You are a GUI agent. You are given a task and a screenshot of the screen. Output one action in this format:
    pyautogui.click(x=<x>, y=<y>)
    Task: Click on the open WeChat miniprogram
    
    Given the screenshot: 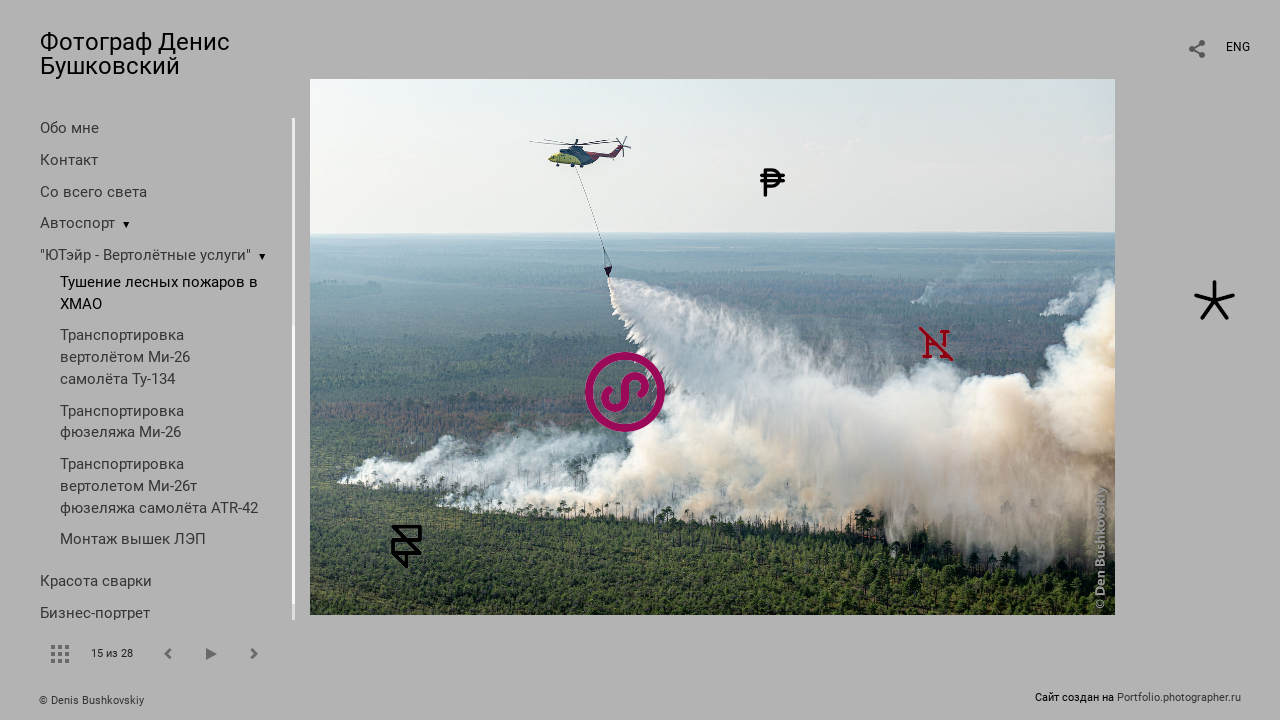 What is the action you would take?
    pyautogui.click(x=625, y=392)
    